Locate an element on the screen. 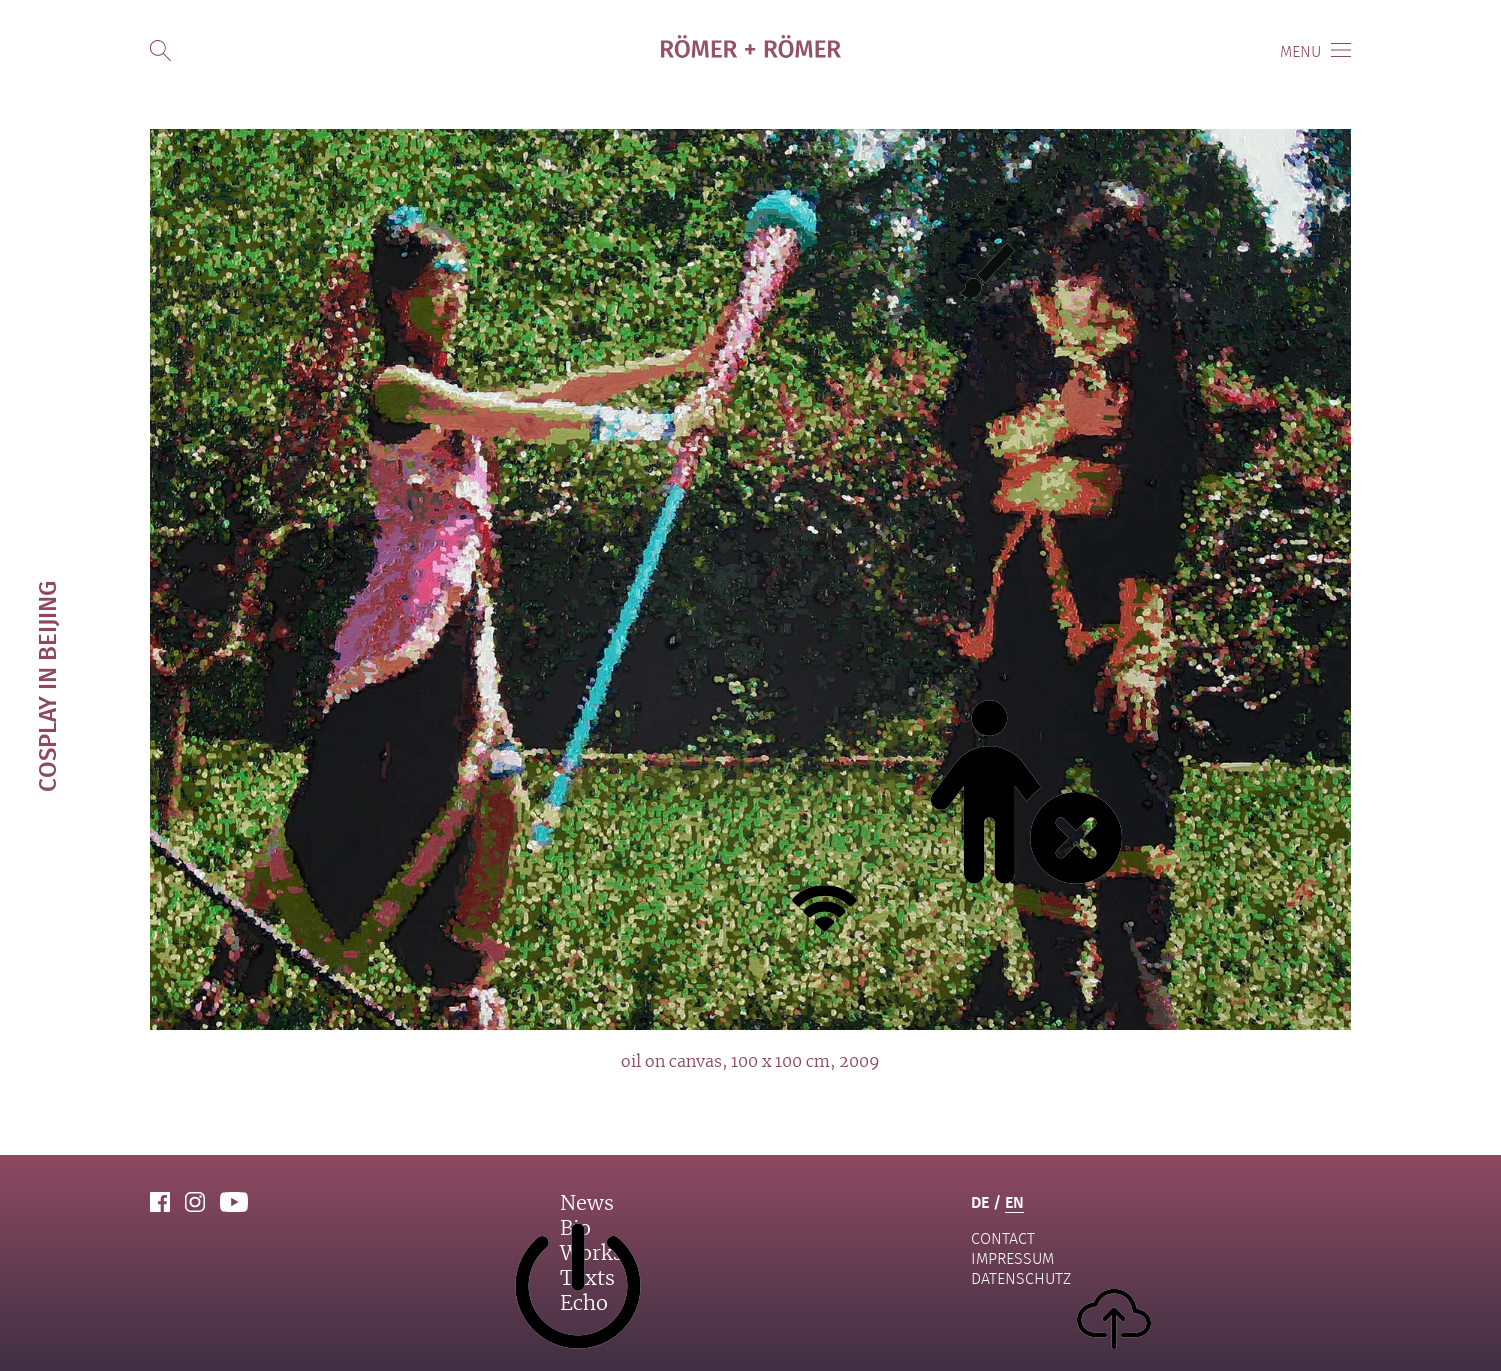 The width and height of the screenshot is (1501, 1371). access drawing or painting tools is located at coordinates (987, 270).